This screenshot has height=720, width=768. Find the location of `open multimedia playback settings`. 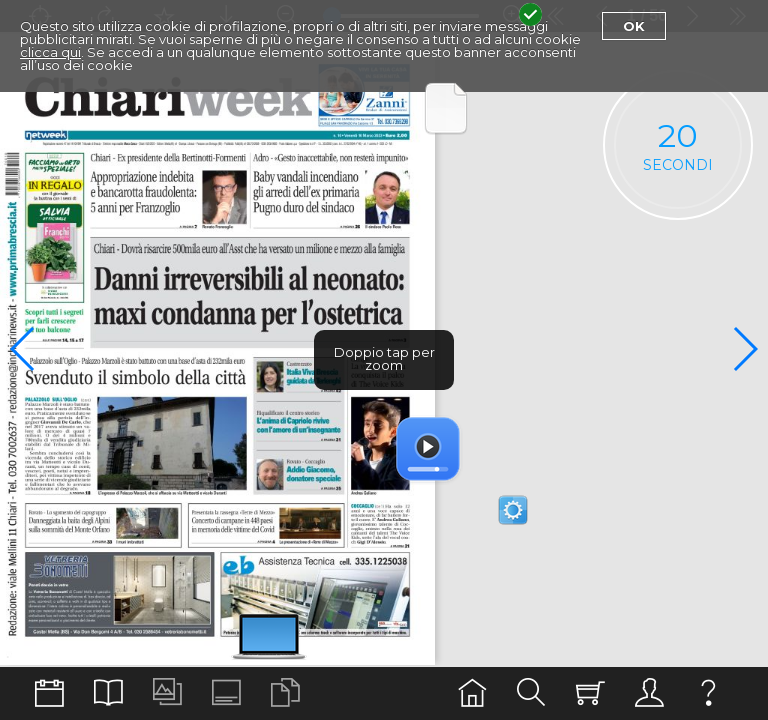

open multimedia playback settings is located at coordinates (428, 450).